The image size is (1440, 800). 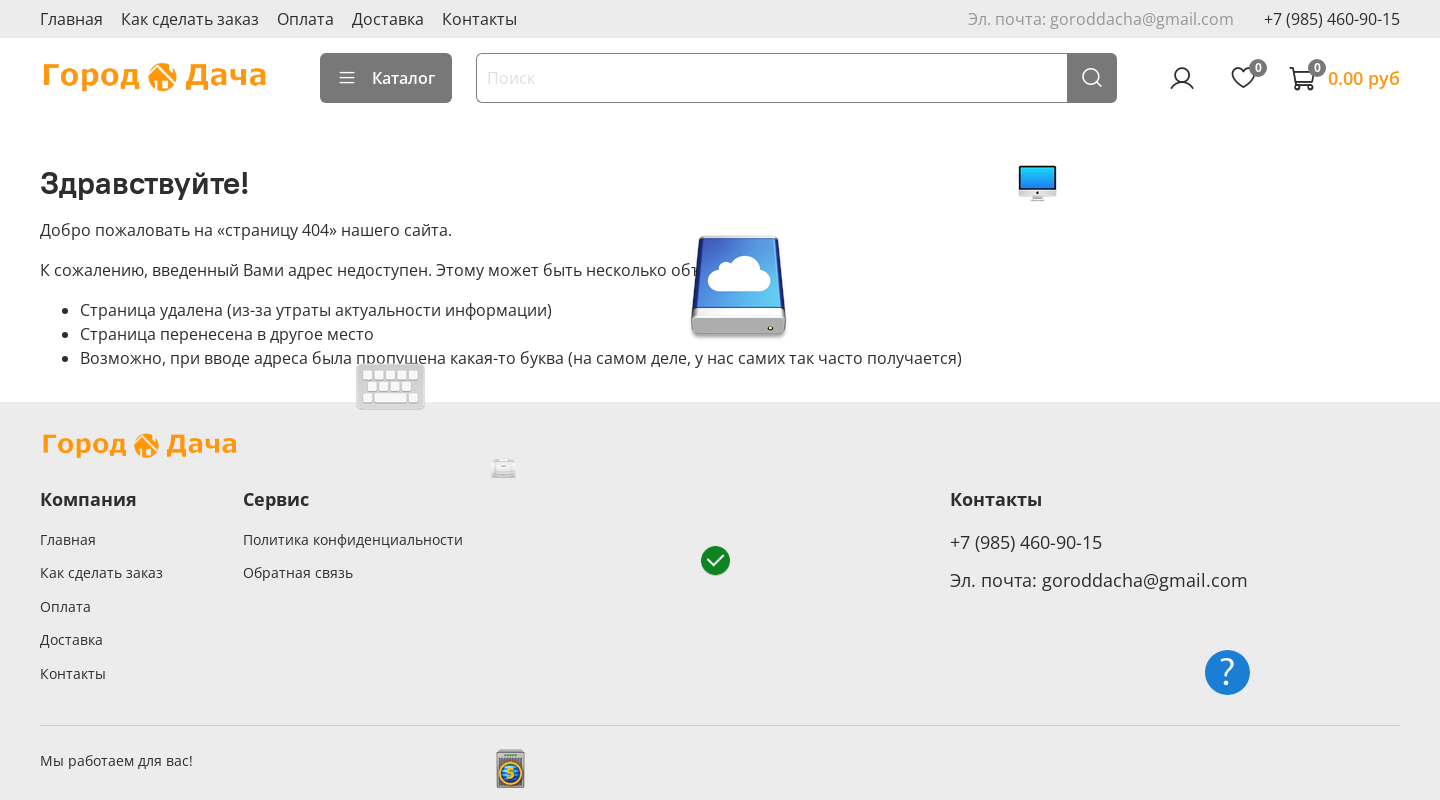 What do you see at coordinates (390, 386) in the screenshot?
I see `access keyboard settings` at bounding box center [390, 386].